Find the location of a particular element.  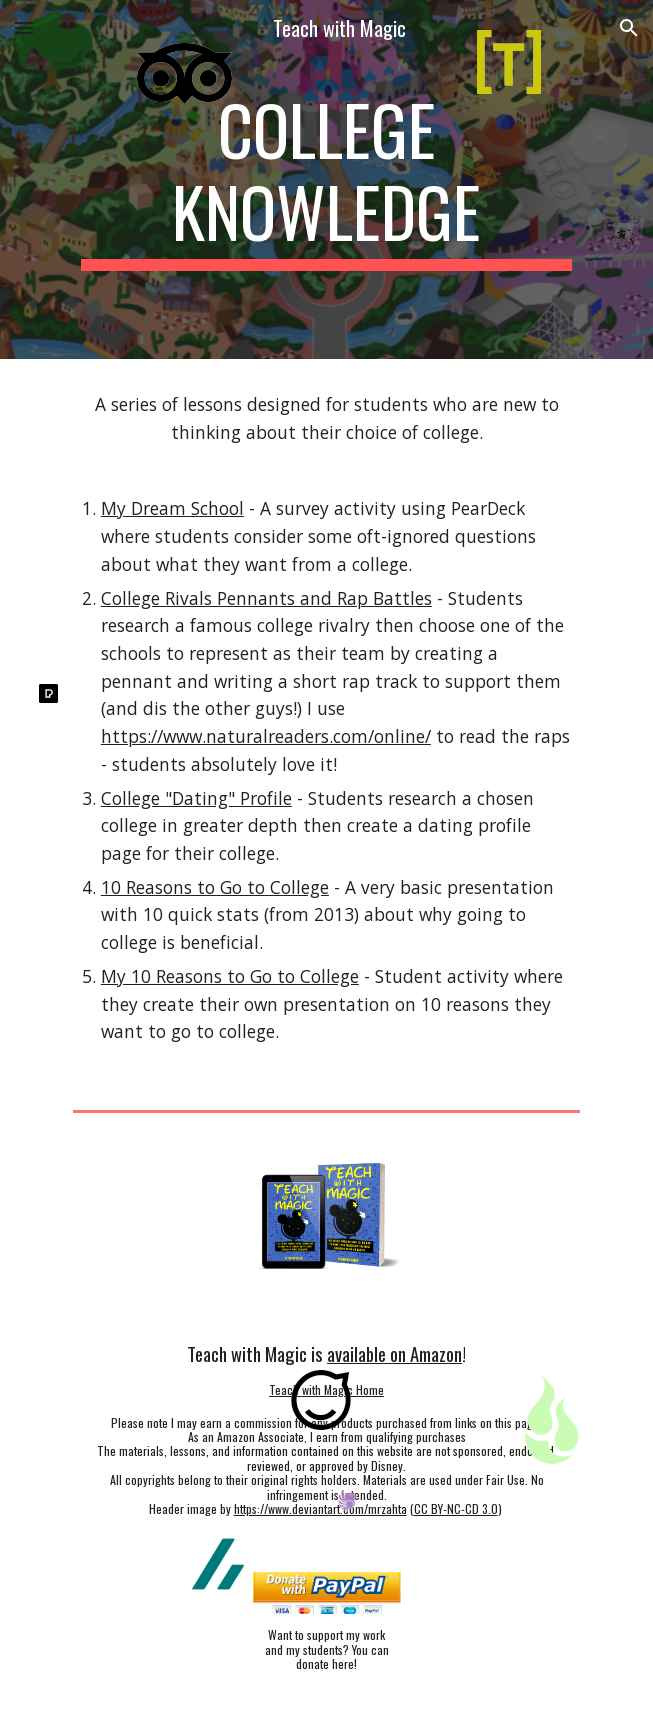

TOML configuration file format logo is located at coordinates (509, 62).